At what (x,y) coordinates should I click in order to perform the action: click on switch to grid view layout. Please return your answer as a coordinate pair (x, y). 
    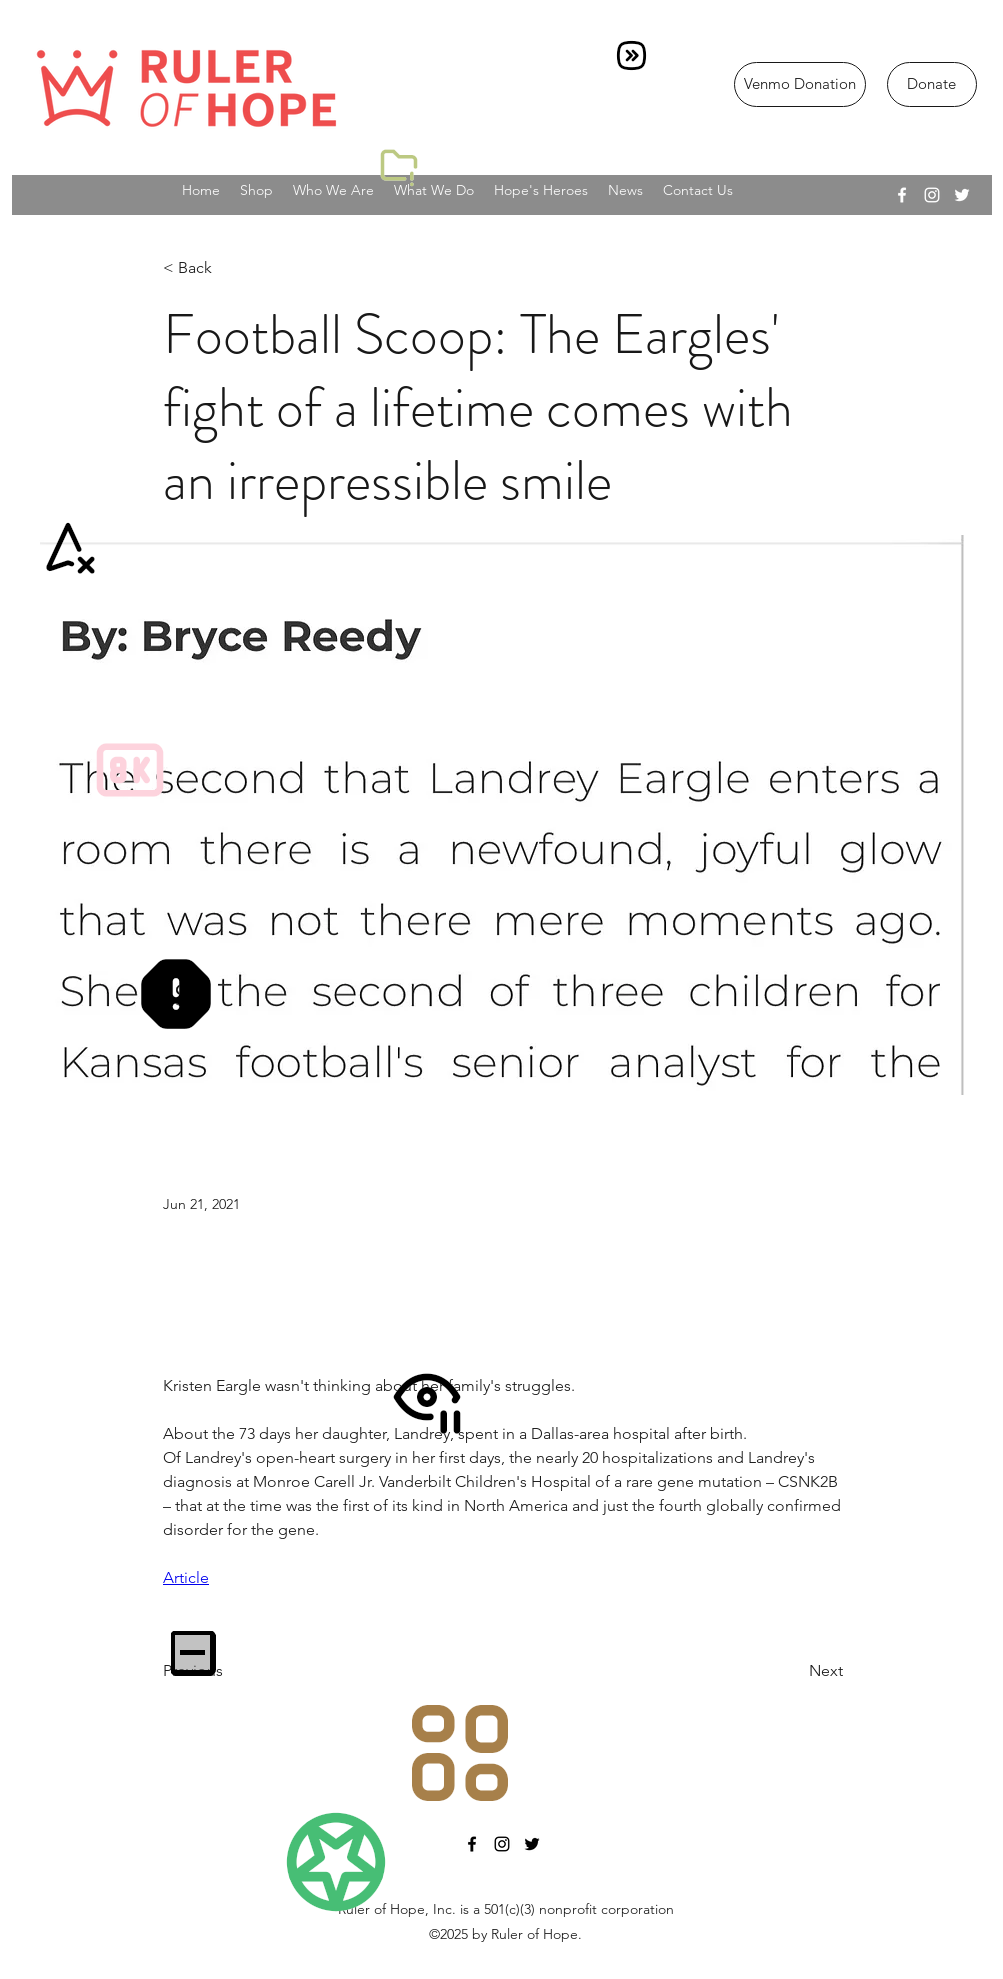
    Looking at the image, I should click on (460, 1753).